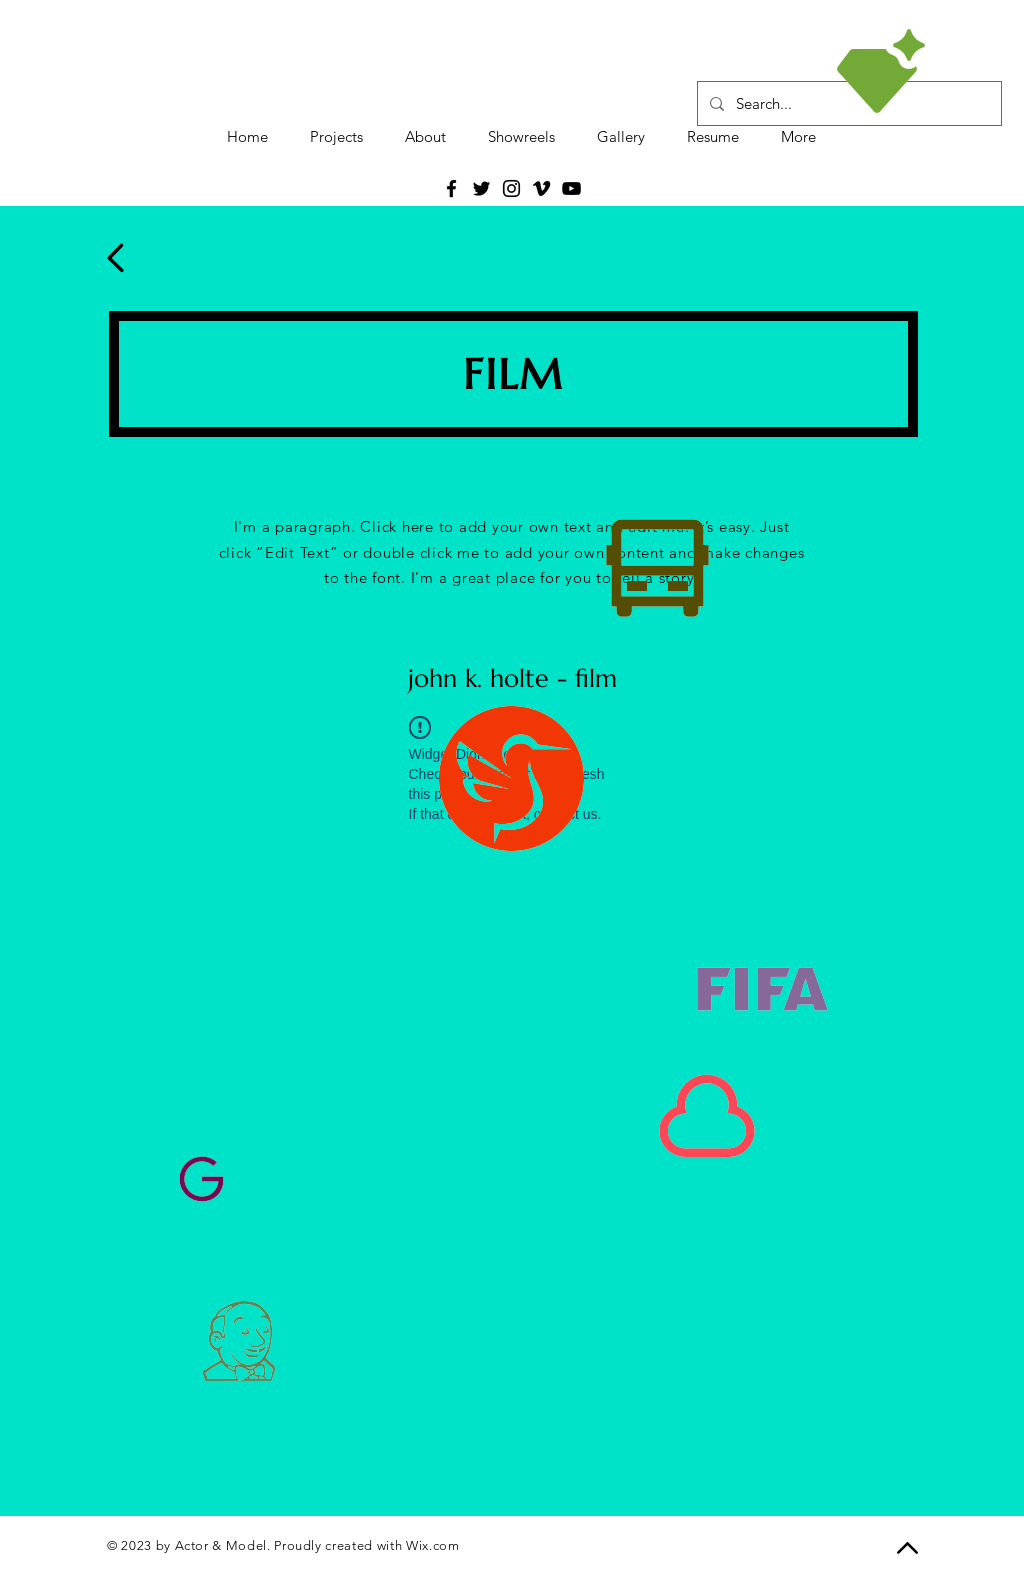 This screenshot has height=1576, width=1024. Describe the element at coordinates (707, 1118) in the screenshot. I see `indicates cloudy weather conditions` at that location.